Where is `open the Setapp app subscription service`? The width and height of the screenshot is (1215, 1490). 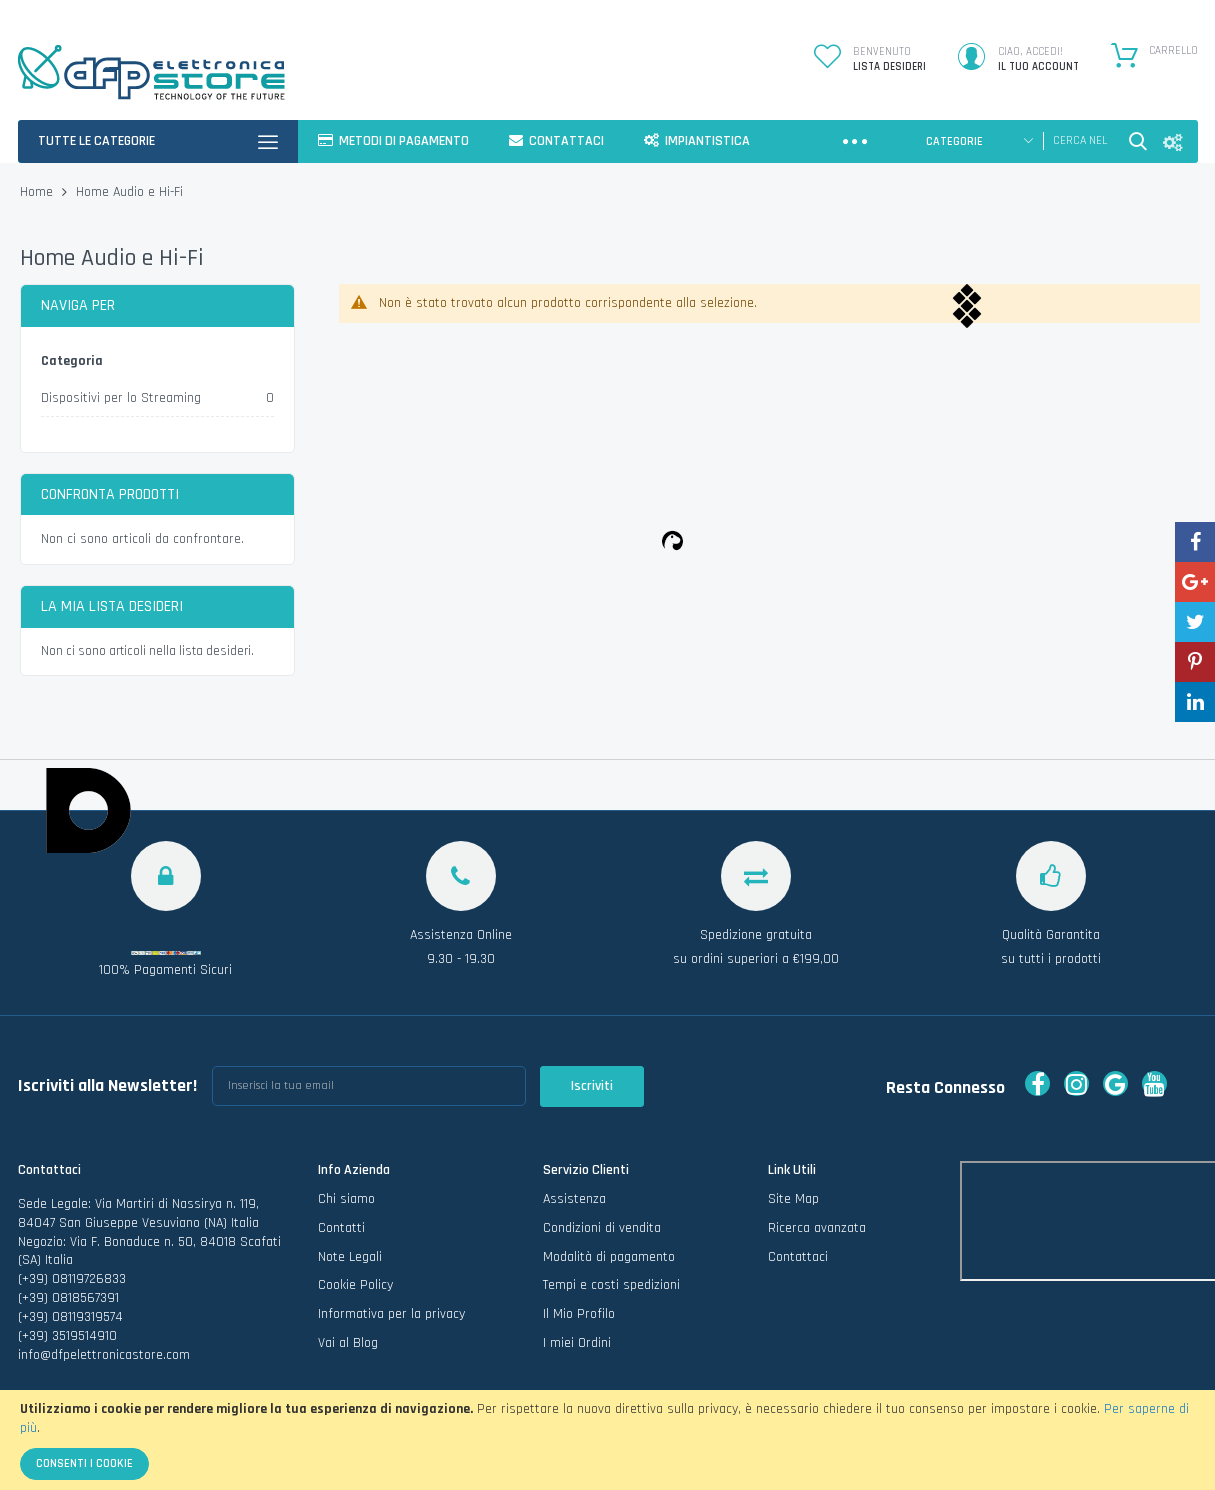
open the Setapp app subscription service is located at coordinates (967, 306).